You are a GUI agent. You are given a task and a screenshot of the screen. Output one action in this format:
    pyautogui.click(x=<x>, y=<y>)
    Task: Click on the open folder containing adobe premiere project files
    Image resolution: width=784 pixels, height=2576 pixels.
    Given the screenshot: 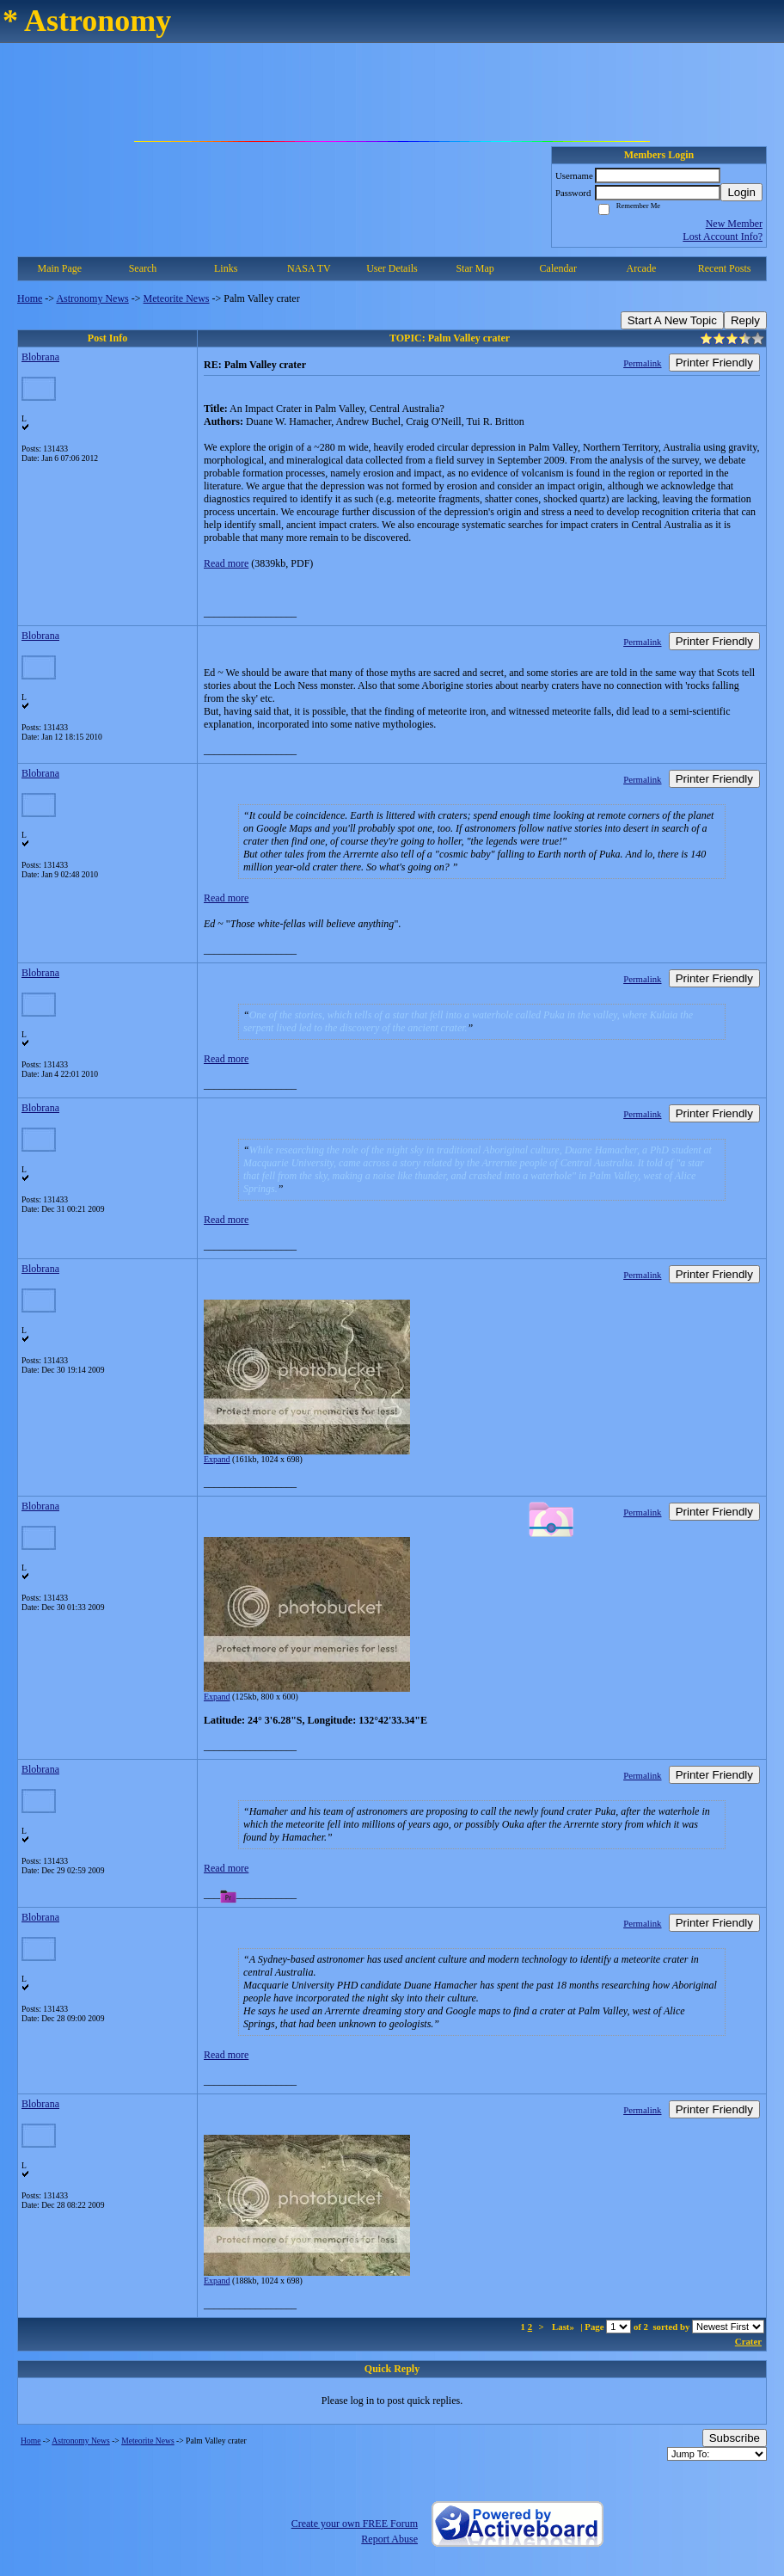 What is the action you would take?
    pyautogui.click(x=228, y=1897)
    